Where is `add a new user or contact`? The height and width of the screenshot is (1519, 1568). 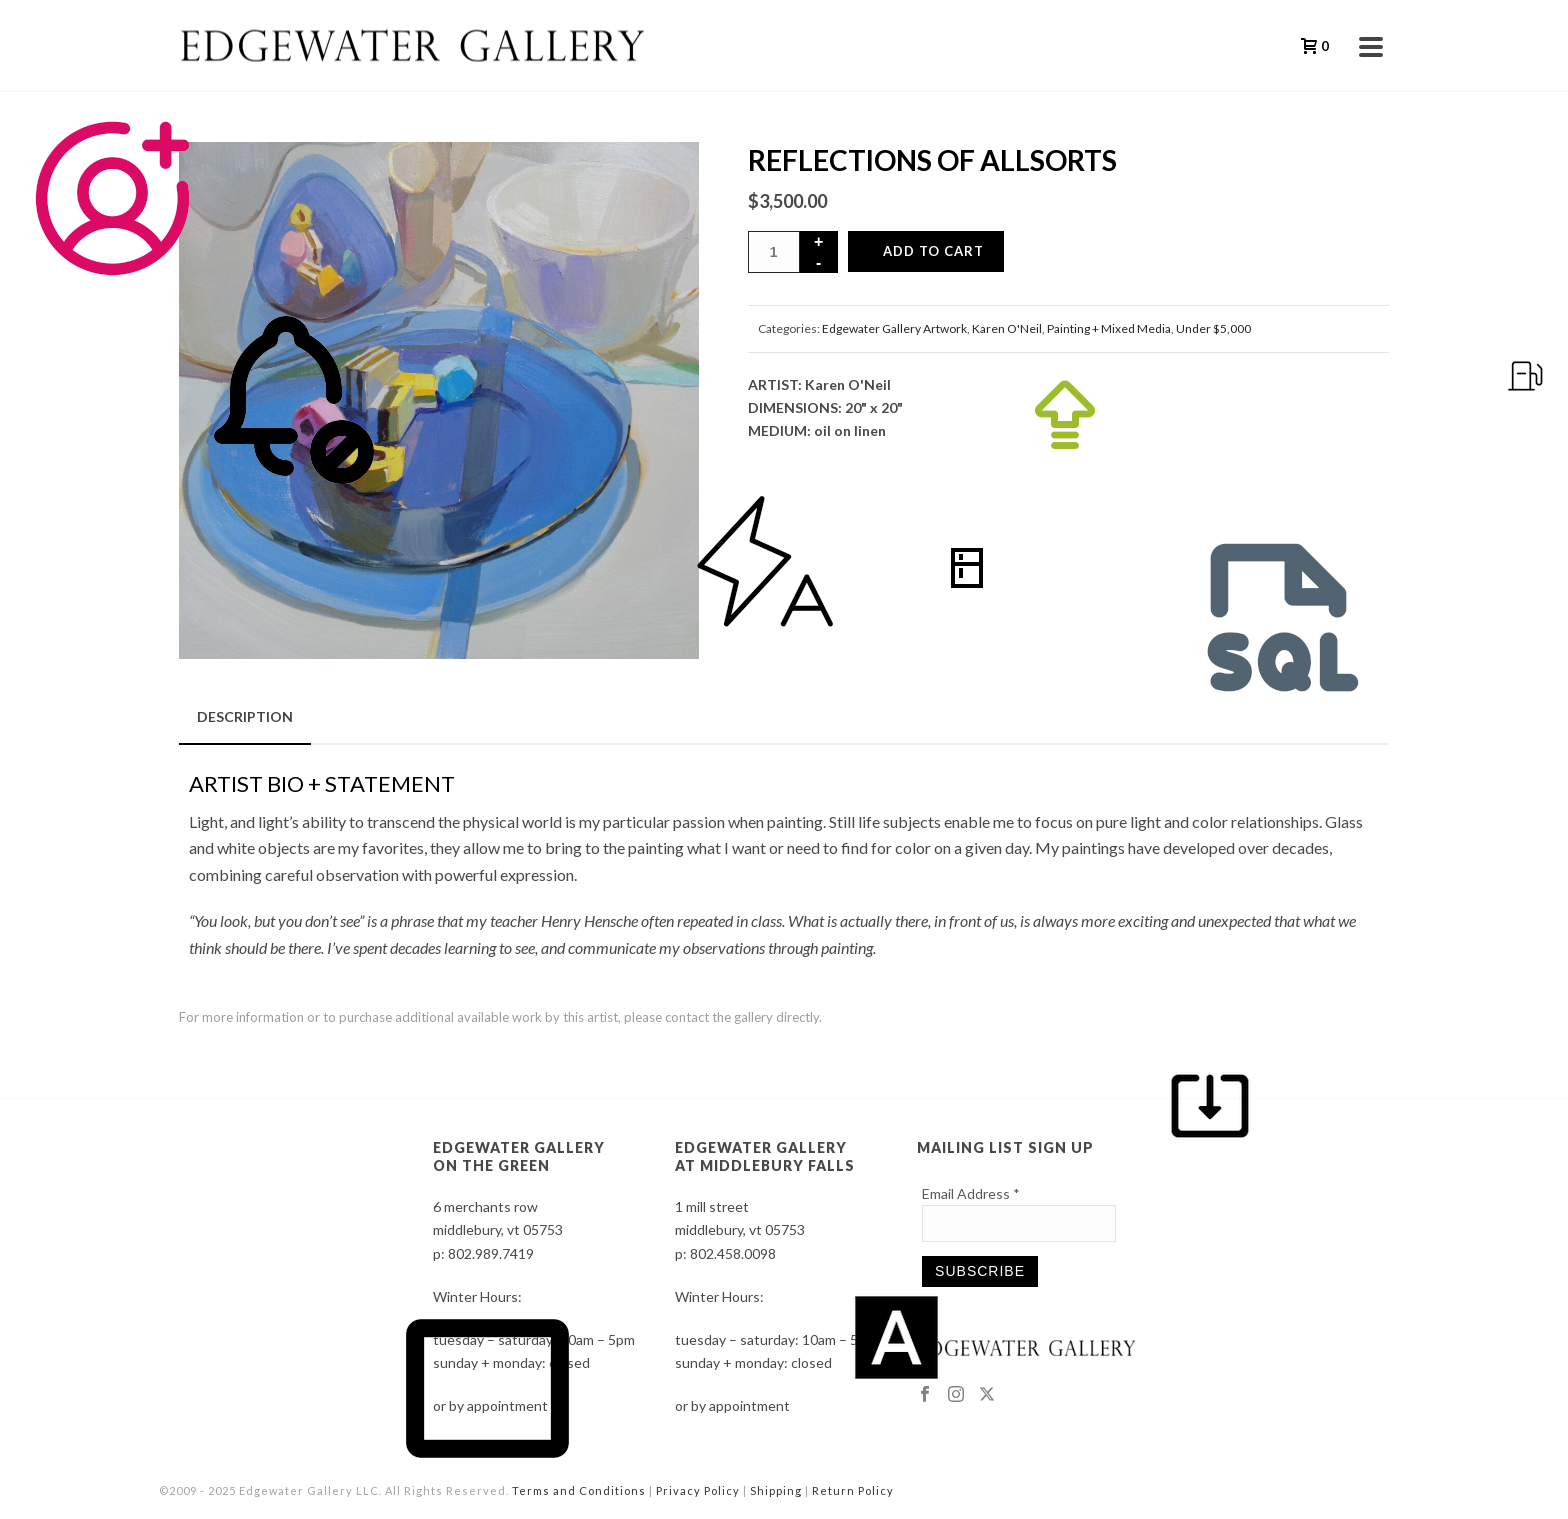 add a new user or contact is located at coordinates (112, 198).